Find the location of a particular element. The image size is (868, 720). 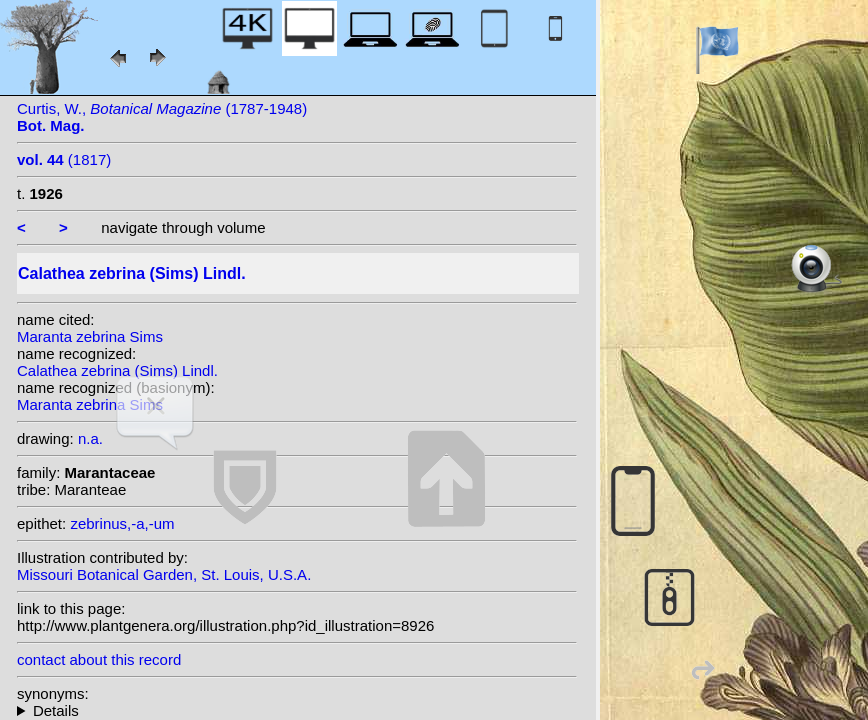

access webcam settings is located at coordinates (812, 268).